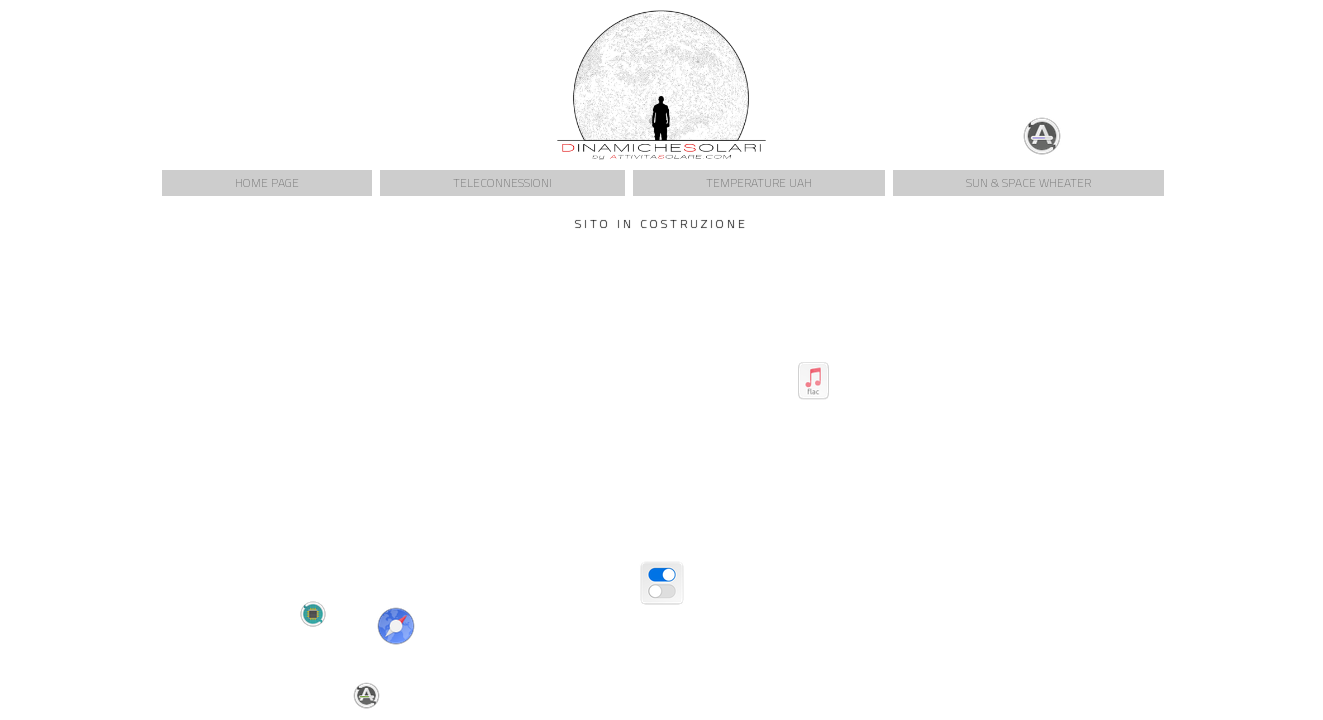 This screenshot has height=720, width=1323. Describe the element at coordinates (662, 583) in the screenshot. I see `open system preferences or settings` at that location.